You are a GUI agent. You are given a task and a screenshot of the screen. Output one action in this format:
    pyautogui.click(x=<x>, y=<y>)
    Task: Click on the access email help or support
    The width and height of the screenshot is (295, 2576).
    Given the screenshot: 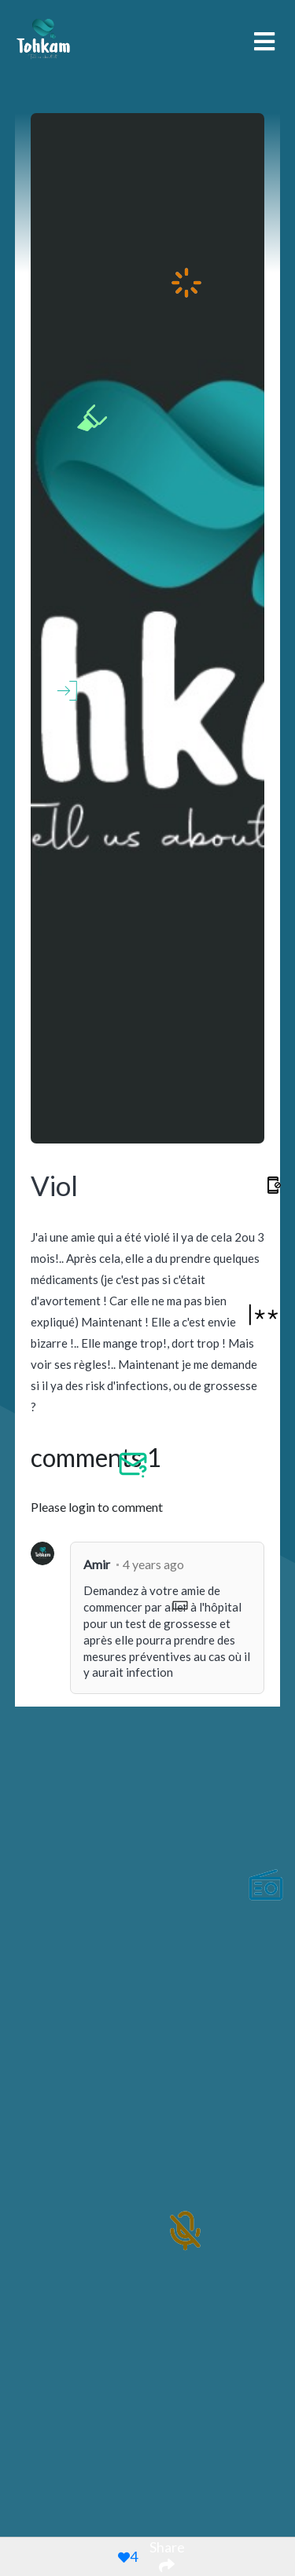 What is the action you would take?
    pyautogui.click(x=133, y=1464)
    